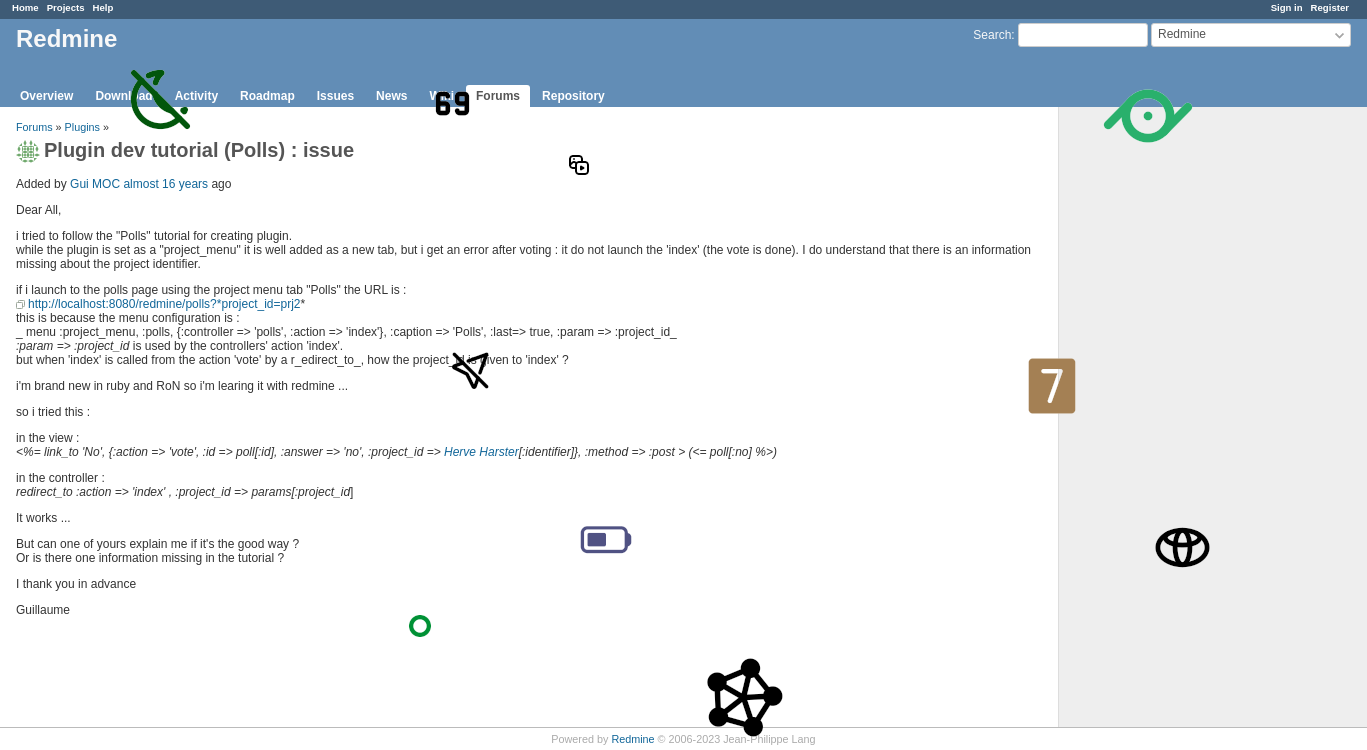 The width and height of the screenshot is (1367, 750). Describe the element at coordinates (606, 538) in the screenshot. I see `indicates battery at 50% charge` at that location.